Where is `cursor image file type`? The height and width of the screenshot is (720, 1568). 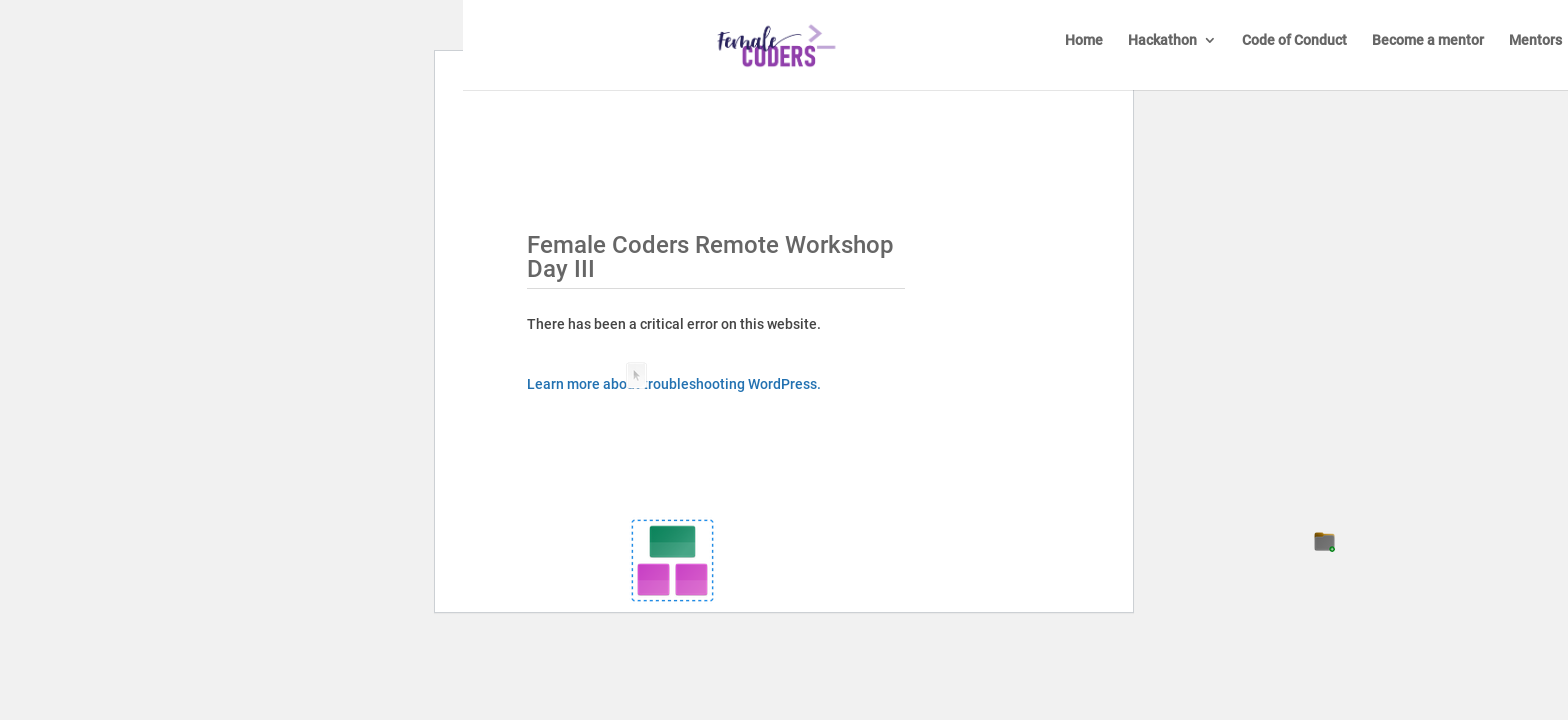
cursor image file type is located at coordinates (636, 375).